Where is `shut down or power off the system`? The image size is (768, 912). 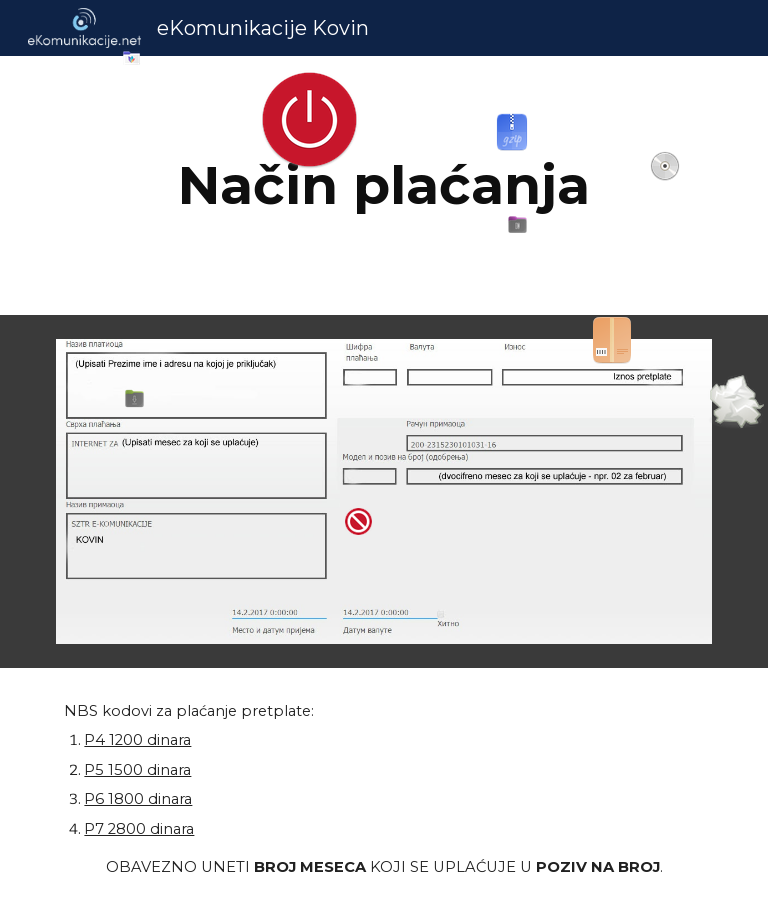 shut down or power off the system is located at coordinates (309, 119).